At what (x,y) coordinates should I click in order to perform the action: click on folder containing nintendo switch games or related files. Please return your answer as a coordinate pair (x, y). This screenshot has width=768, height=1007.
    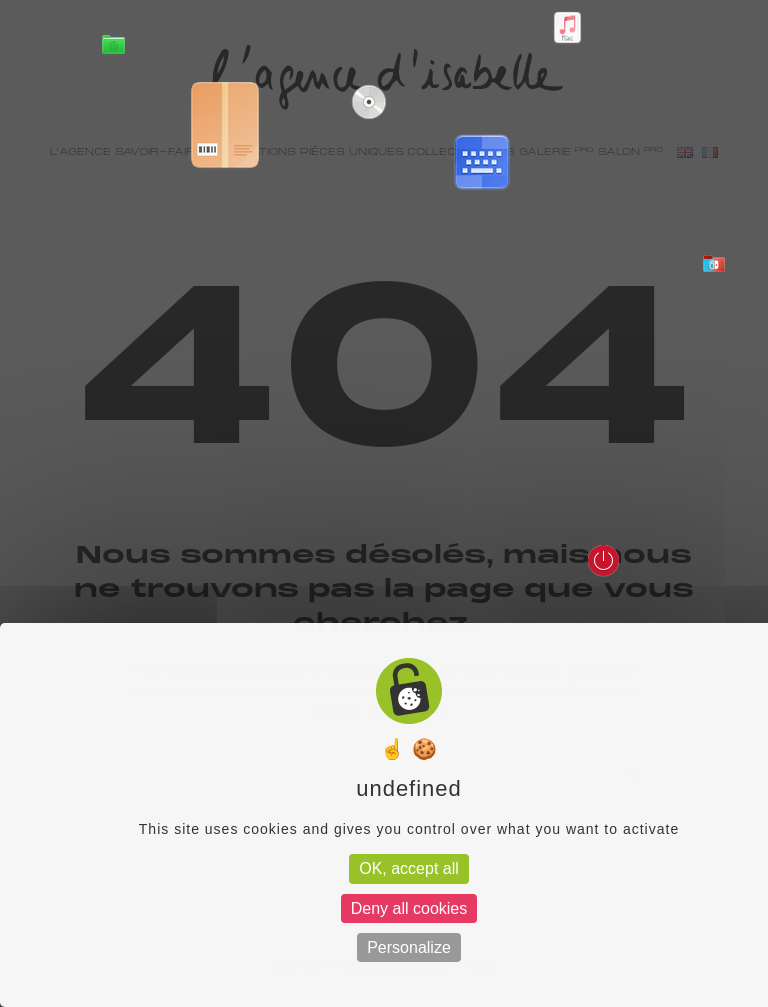
    Looking at the image, I should click on (714, 264).